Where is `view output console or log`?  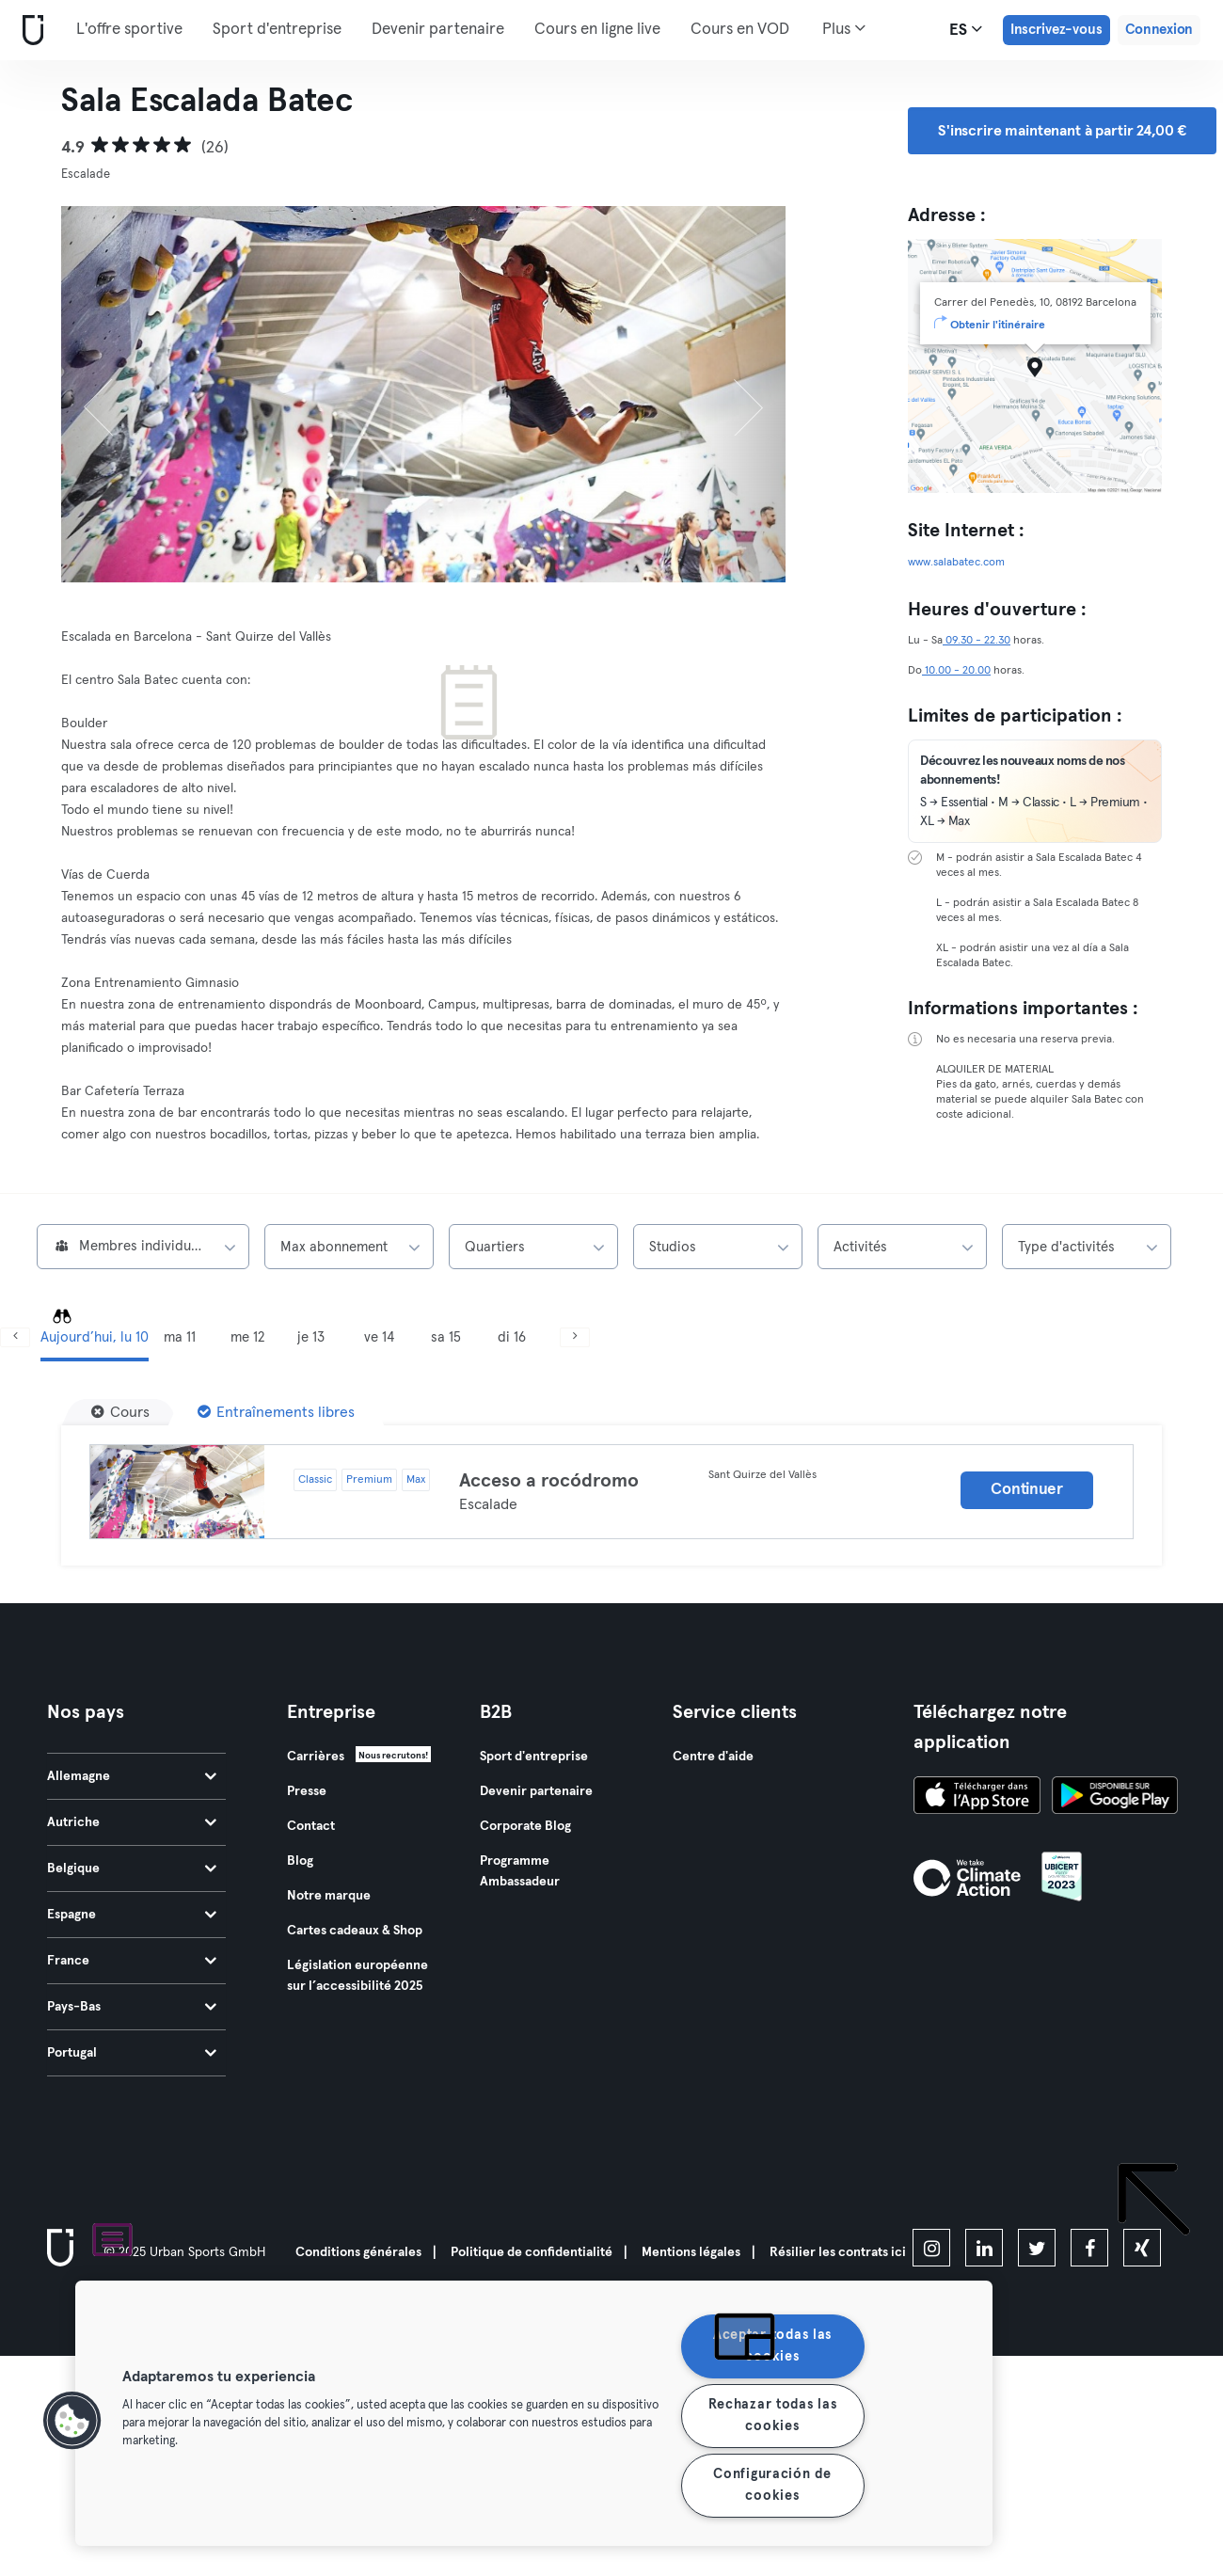 view output console or log is located at coordinates (469, 702).